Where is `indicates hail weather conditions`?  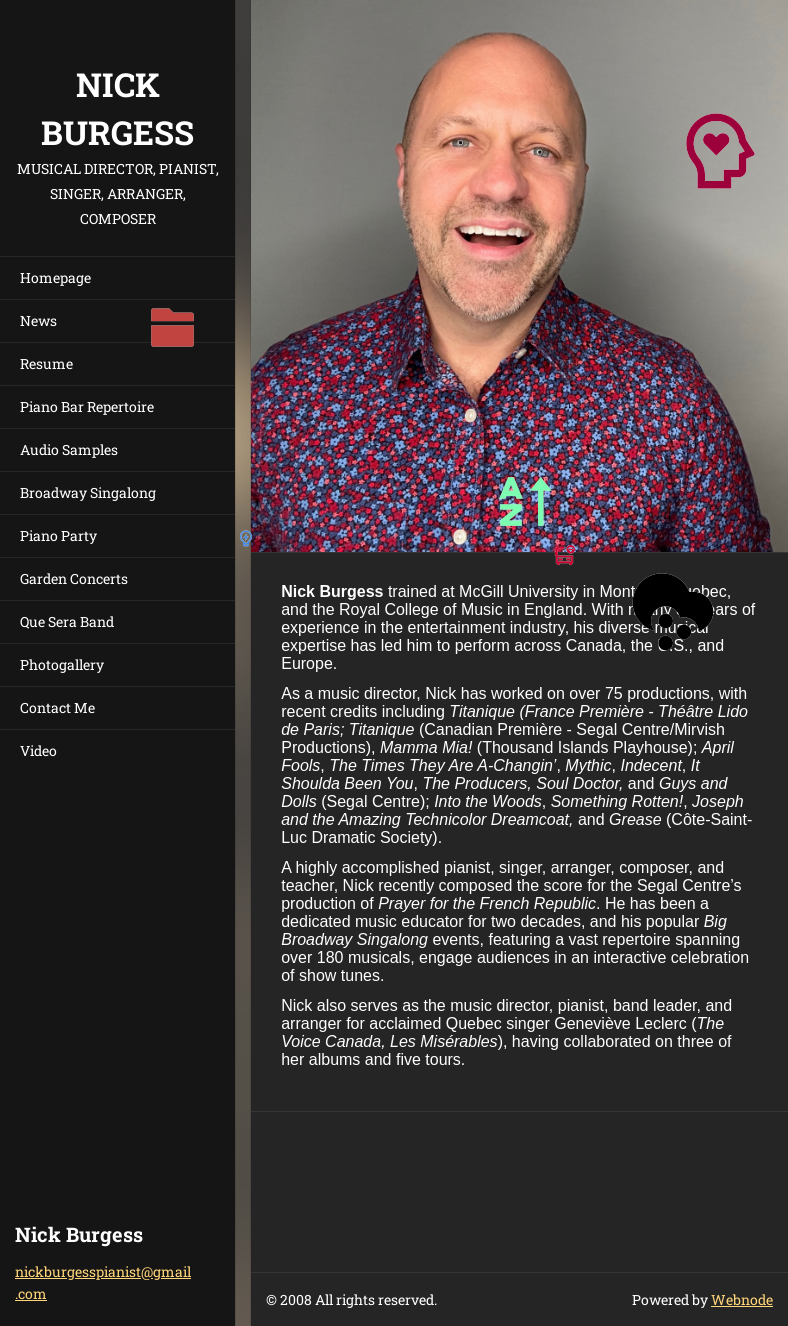
indicates hail weather conditions is located at coordinates (673, 610).